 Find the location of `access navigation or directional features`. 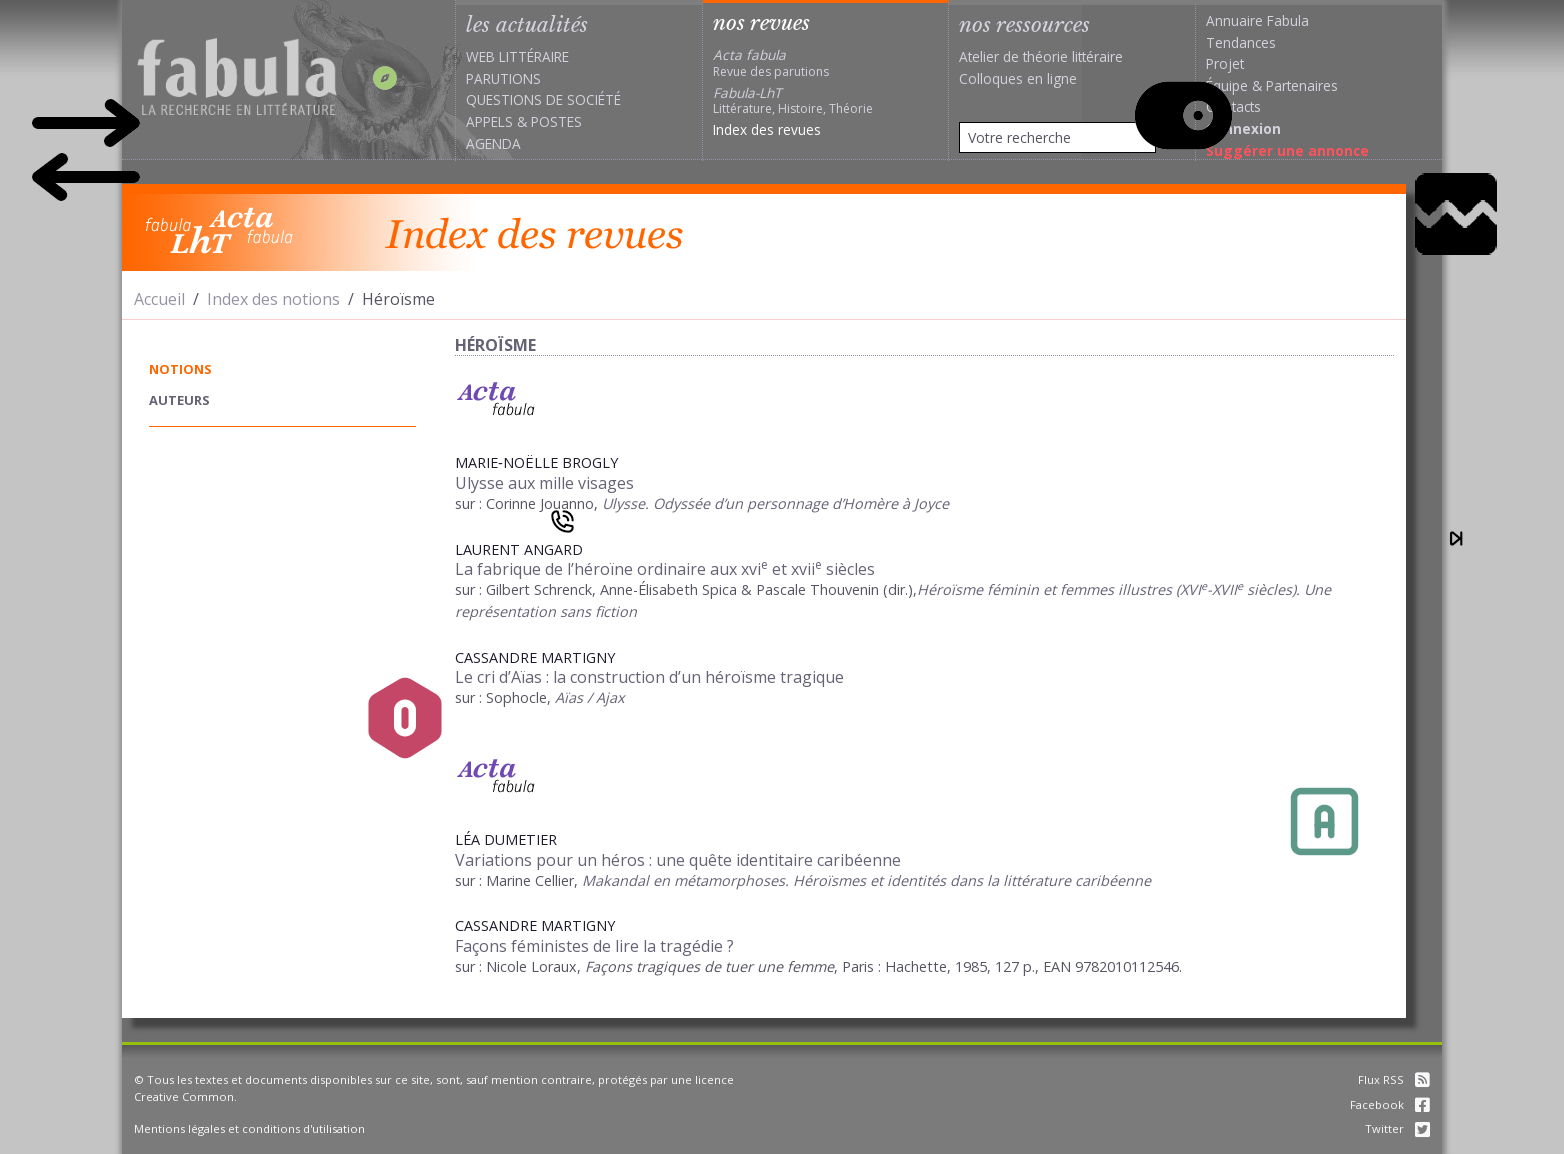

access navigation or directional features is located at coordinates (385, 78).